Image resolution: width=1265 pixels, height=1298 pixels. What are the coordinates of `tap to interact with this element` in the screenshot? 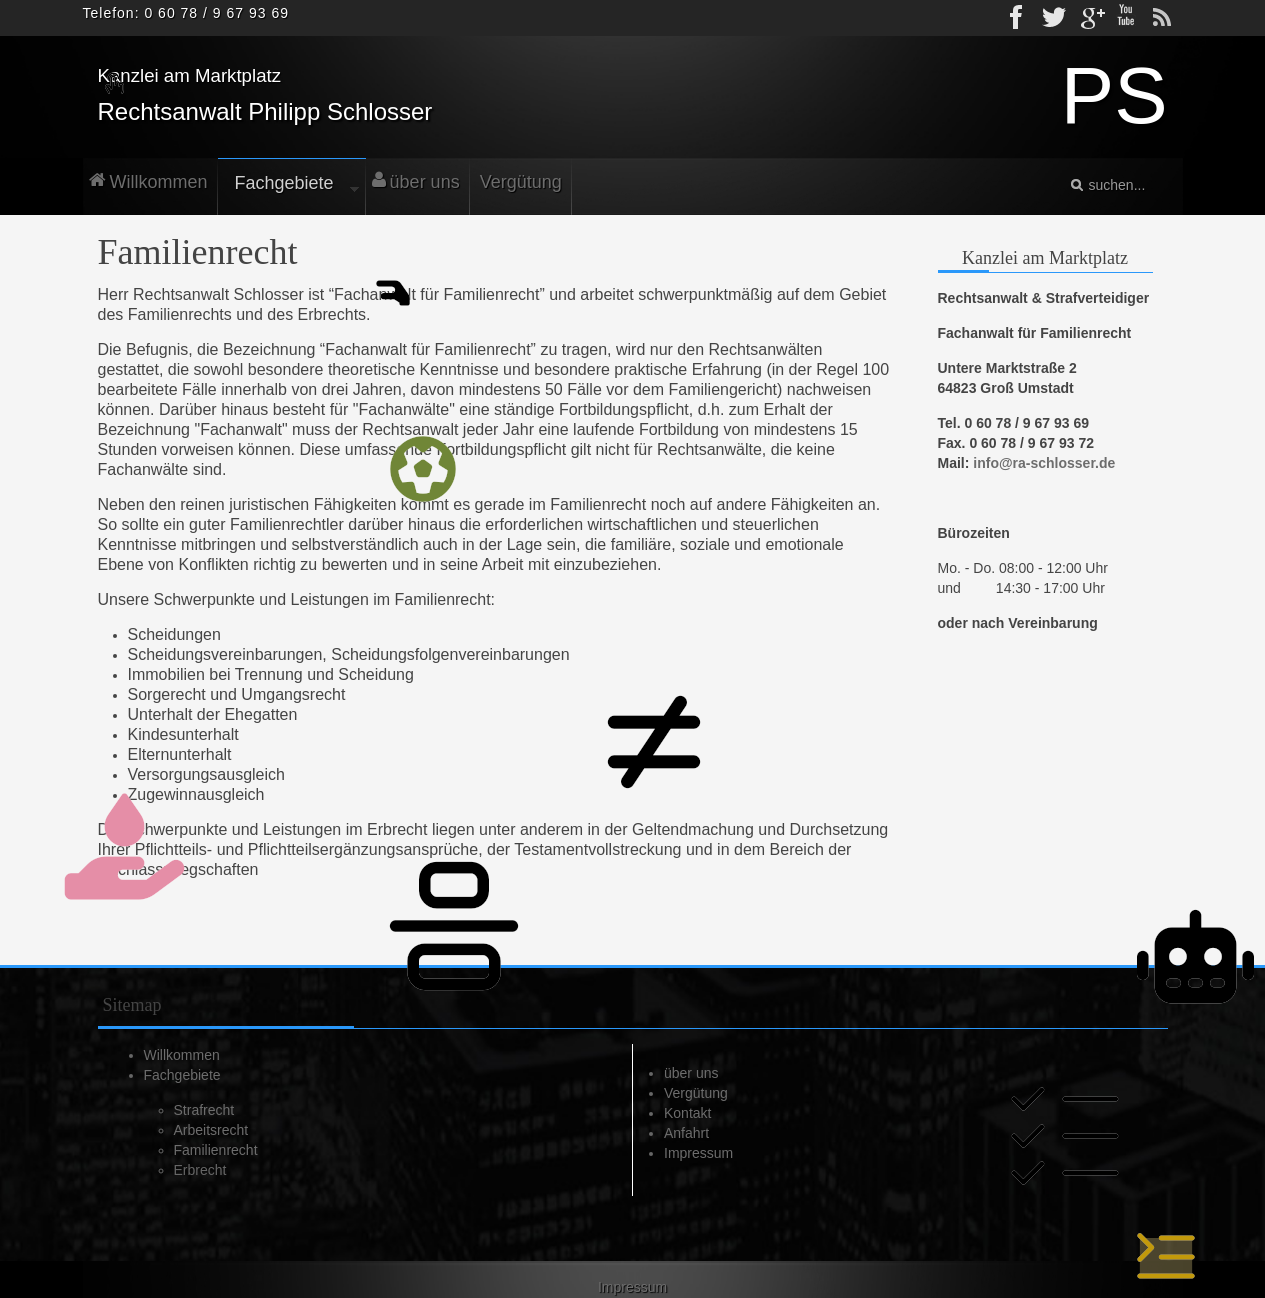 It's located at (114, 83).